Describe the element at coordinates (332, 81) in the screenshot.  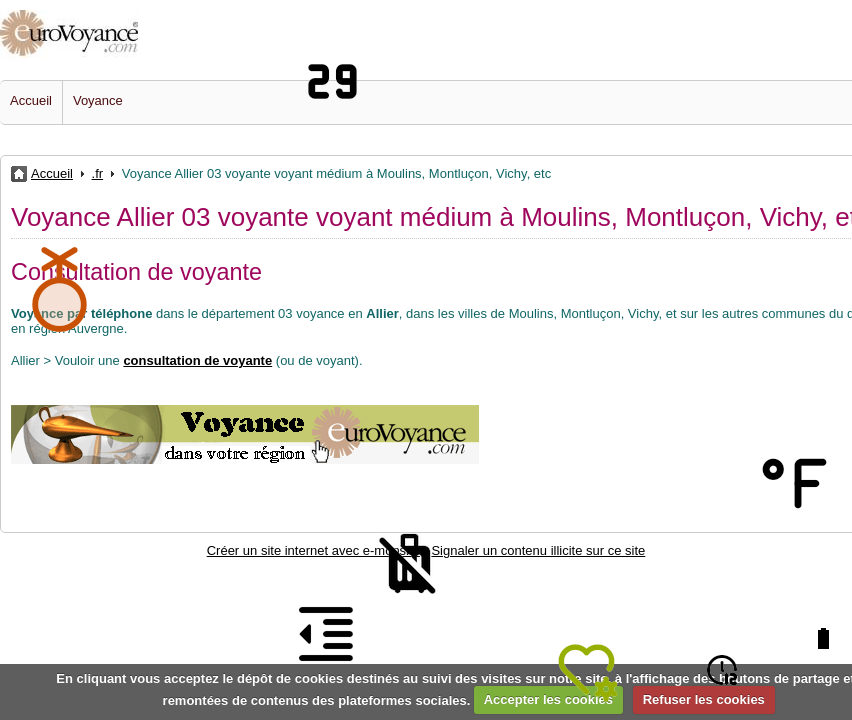
I see `indicates day 29 on a calendar or date picker` at that location.